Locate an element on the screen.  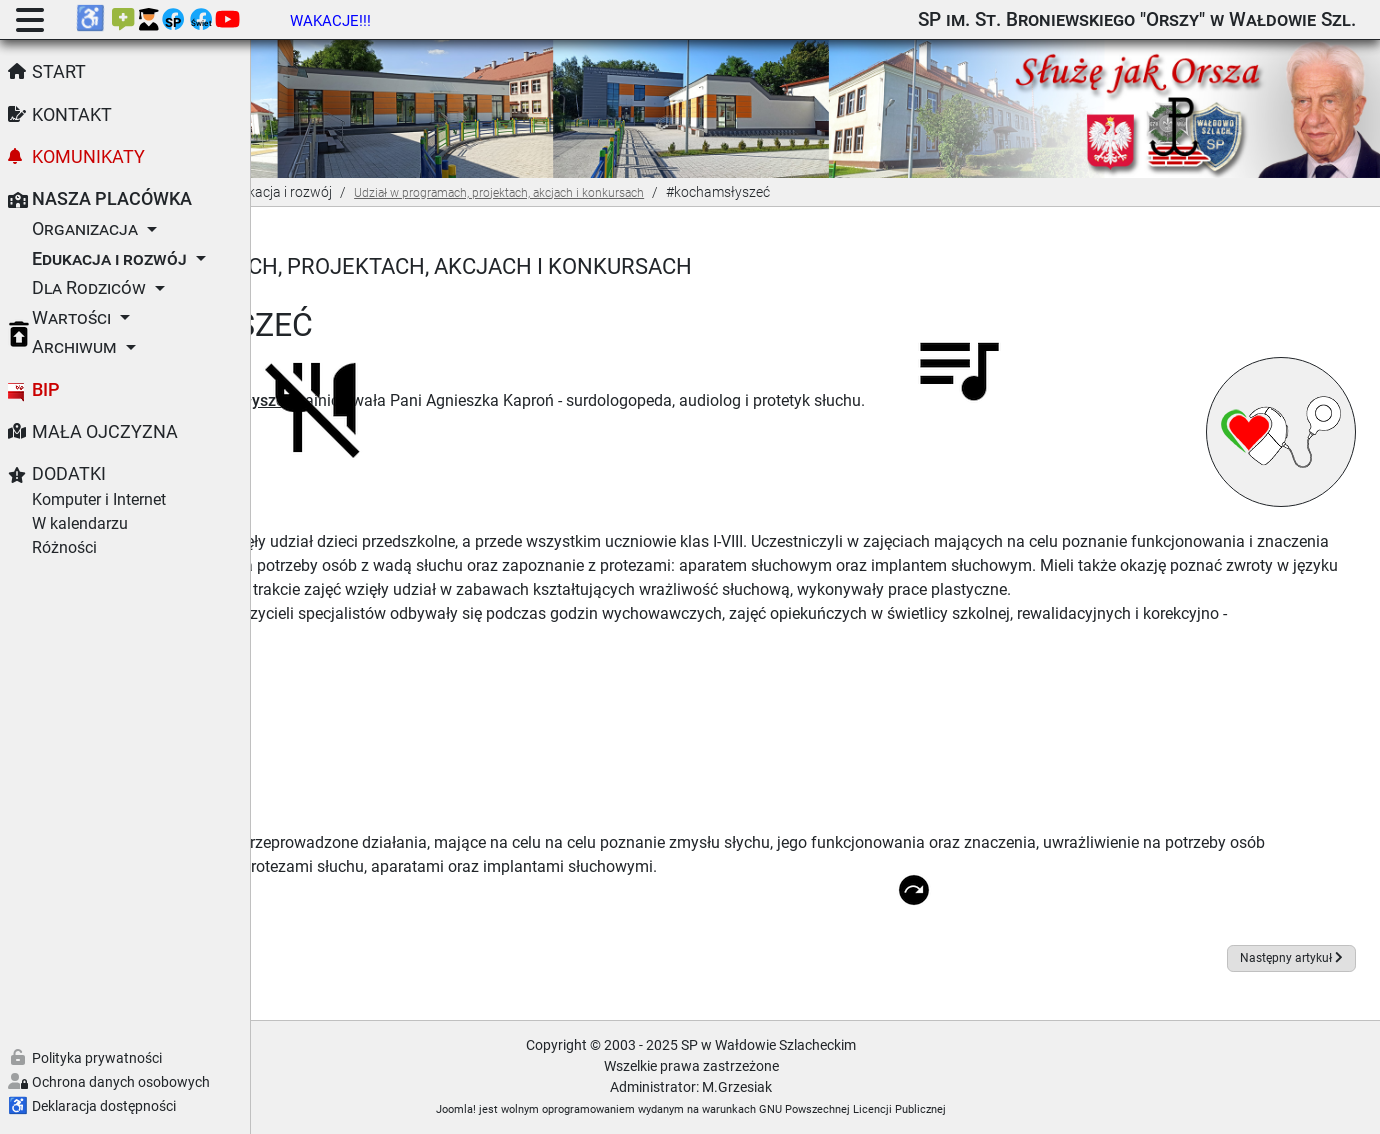
view music queue or playlist is located at coordinates (957, 367).